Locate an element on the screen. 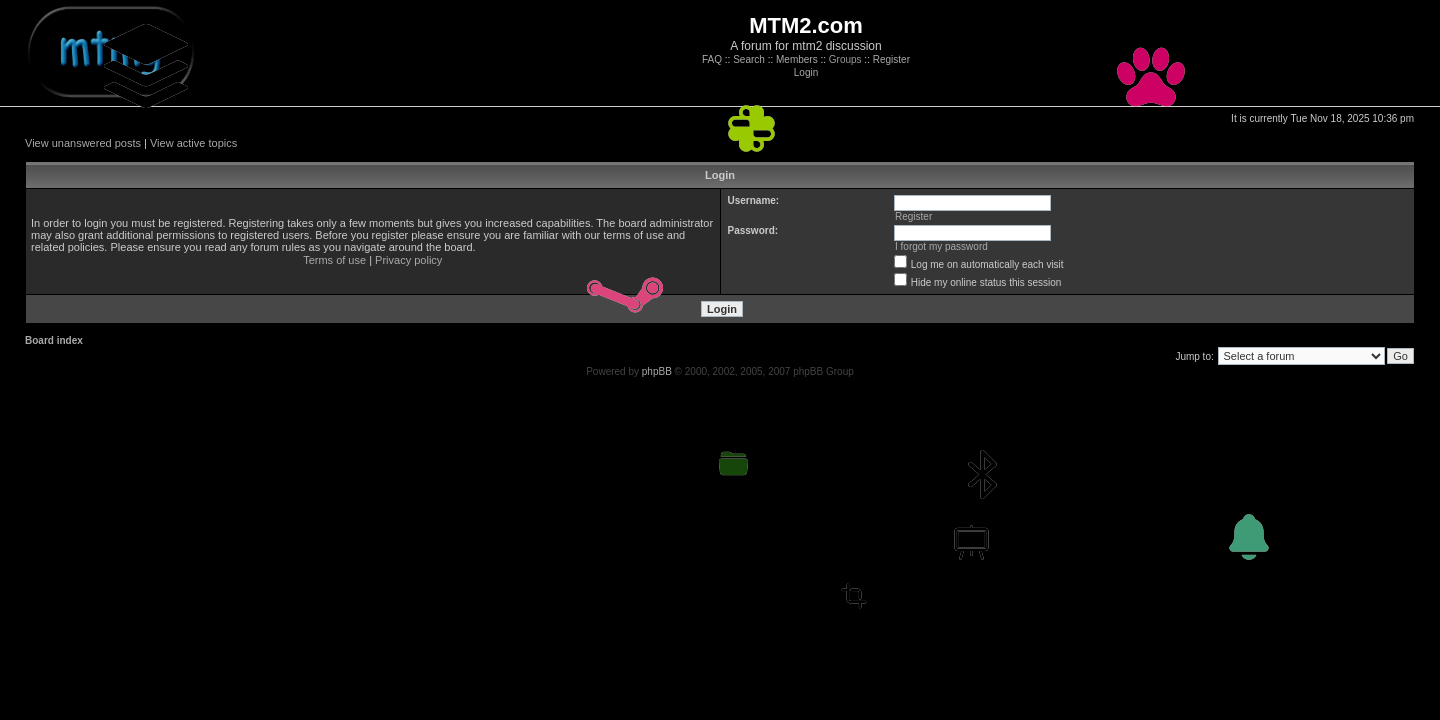 The height and width of the screenshot is (720, 1440). open presentation mode is located at coordinates (971, 542).